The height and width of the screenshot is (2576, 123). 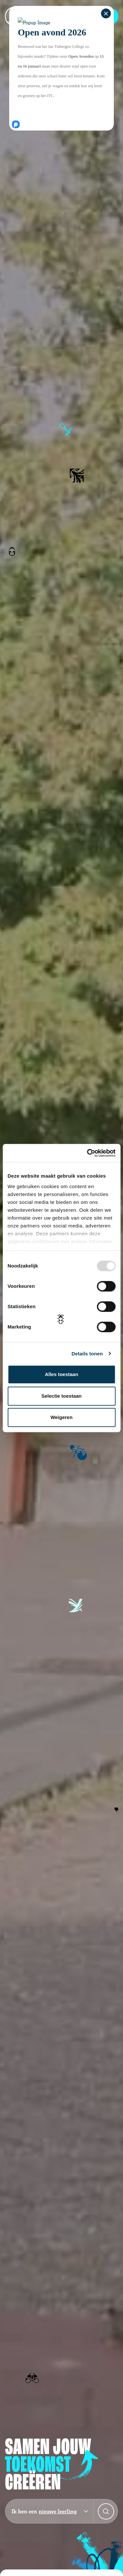 I want to click on indicates wind or air currents intersecting, so click(x=75, y=1606).